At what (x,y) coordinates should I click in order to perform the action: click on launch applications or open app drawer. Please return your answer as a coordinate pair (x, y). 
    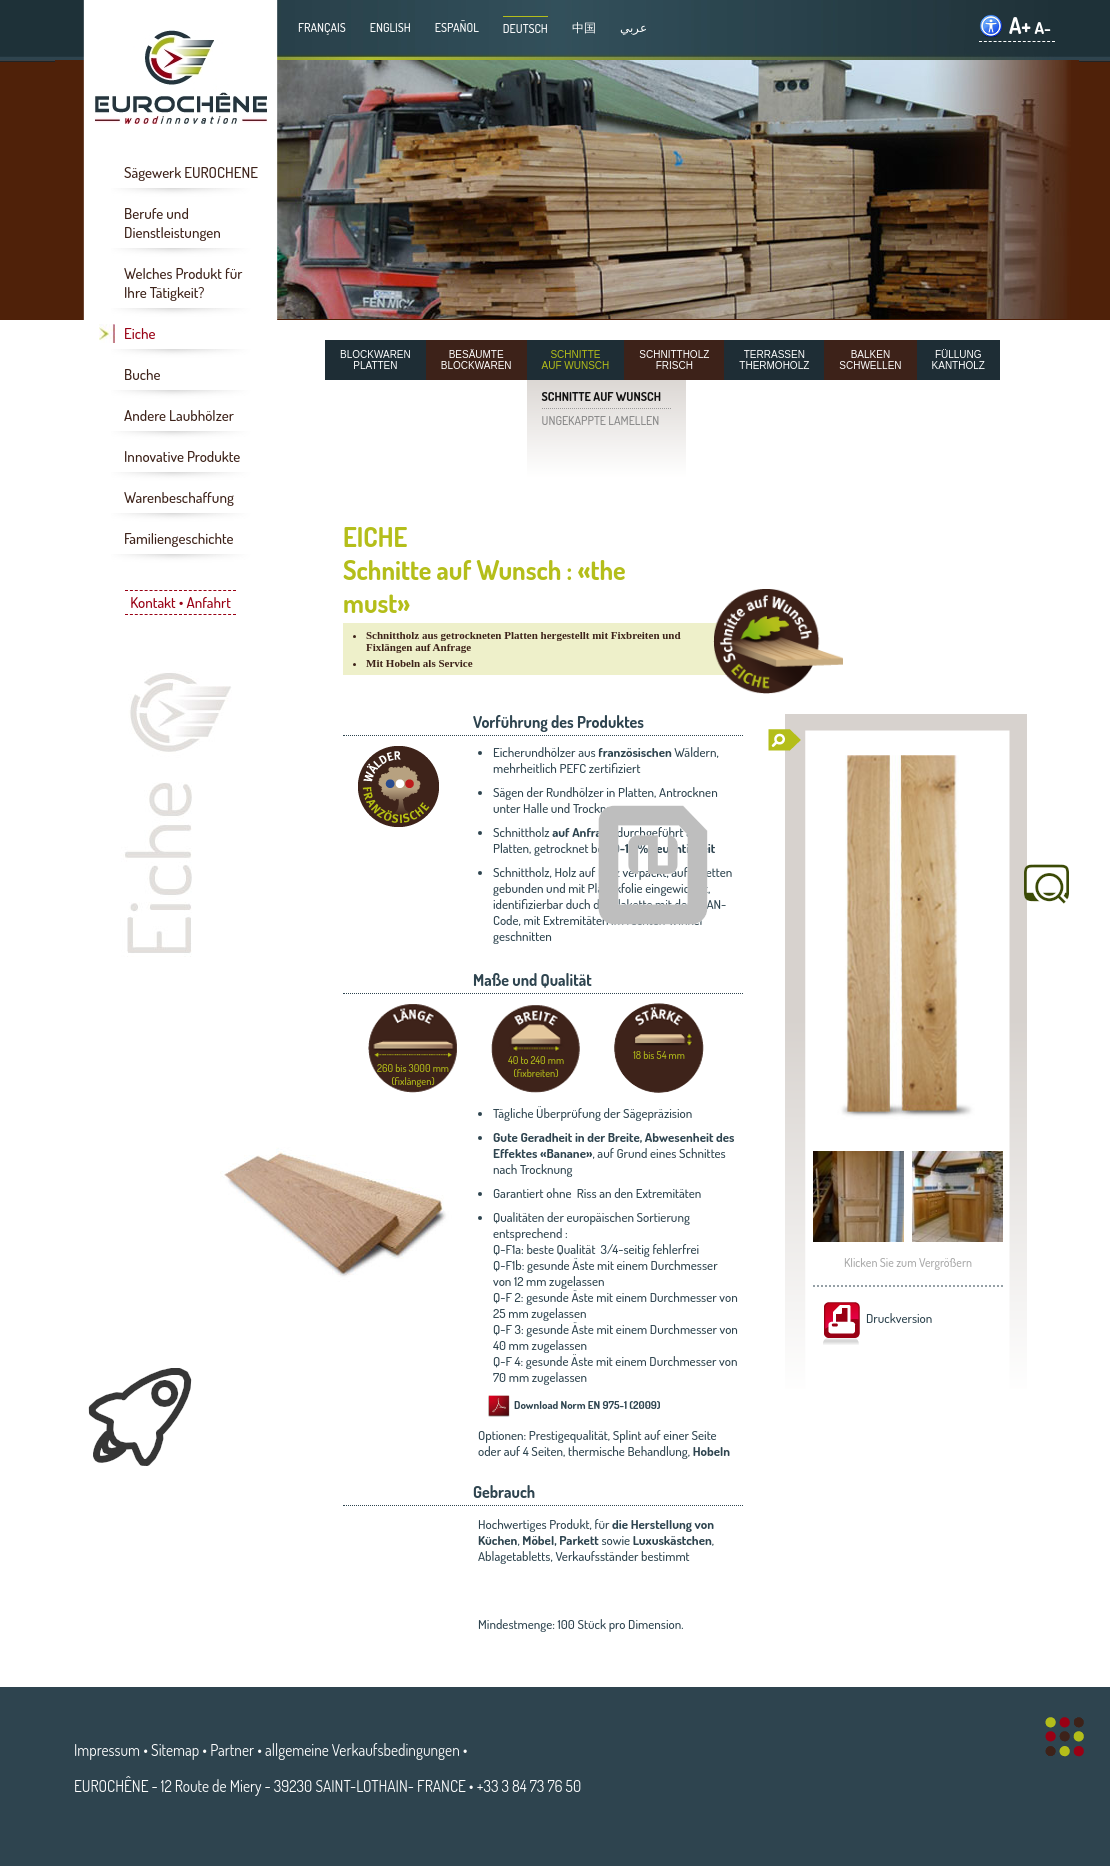
    Looking at the image, I should click on (140, 1417).